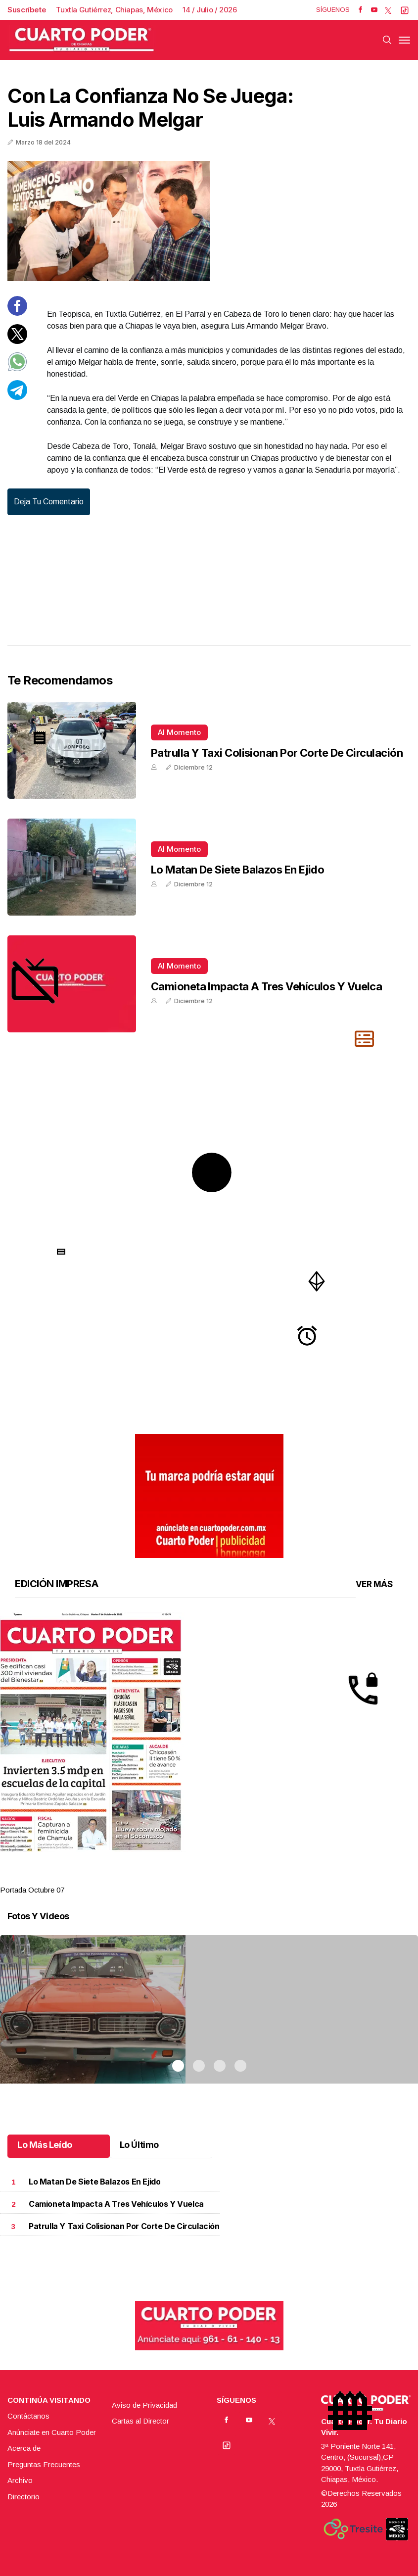 The image size is (418, 2576). What do you see at coordinates (363, 1690) in the screenshot?
I see `indicates phone or call features are locked` at bounding box center [363, 1690].